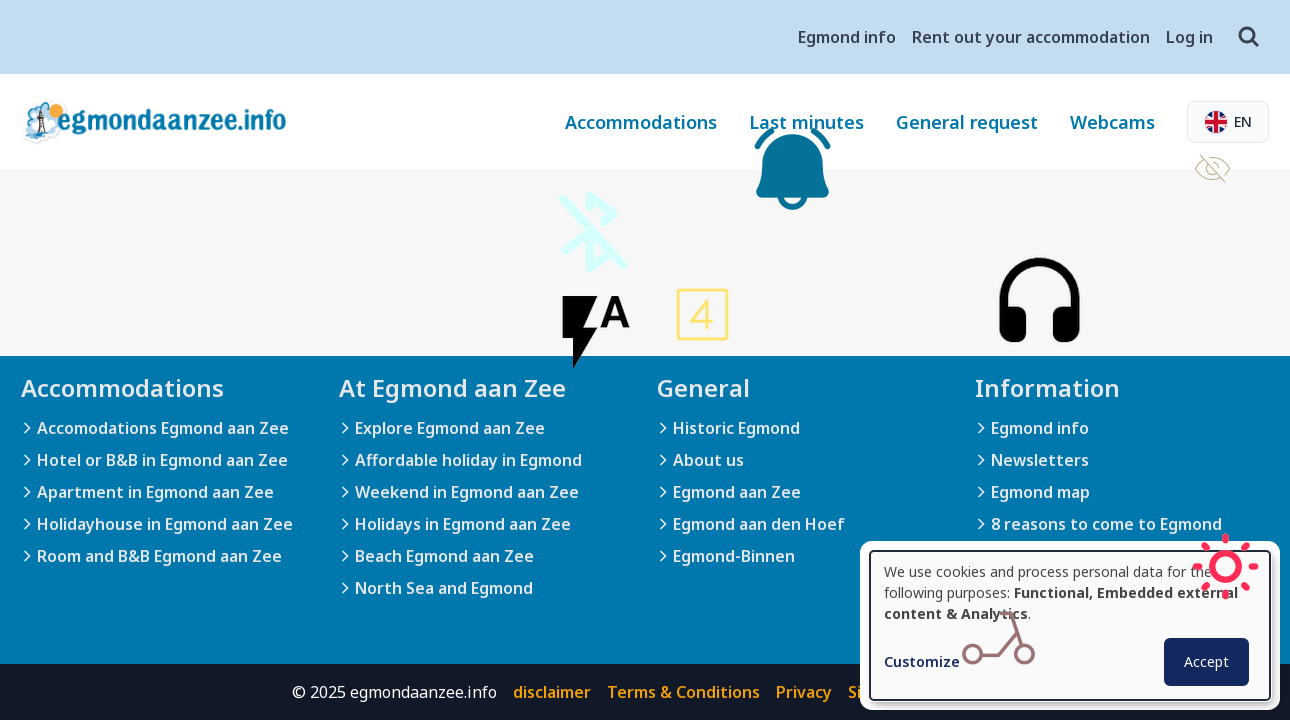  What do you see at coordinates (594, 331) in the screenshot?
I see `set camera flash to automatic mode` at bounding box center [594, 331].